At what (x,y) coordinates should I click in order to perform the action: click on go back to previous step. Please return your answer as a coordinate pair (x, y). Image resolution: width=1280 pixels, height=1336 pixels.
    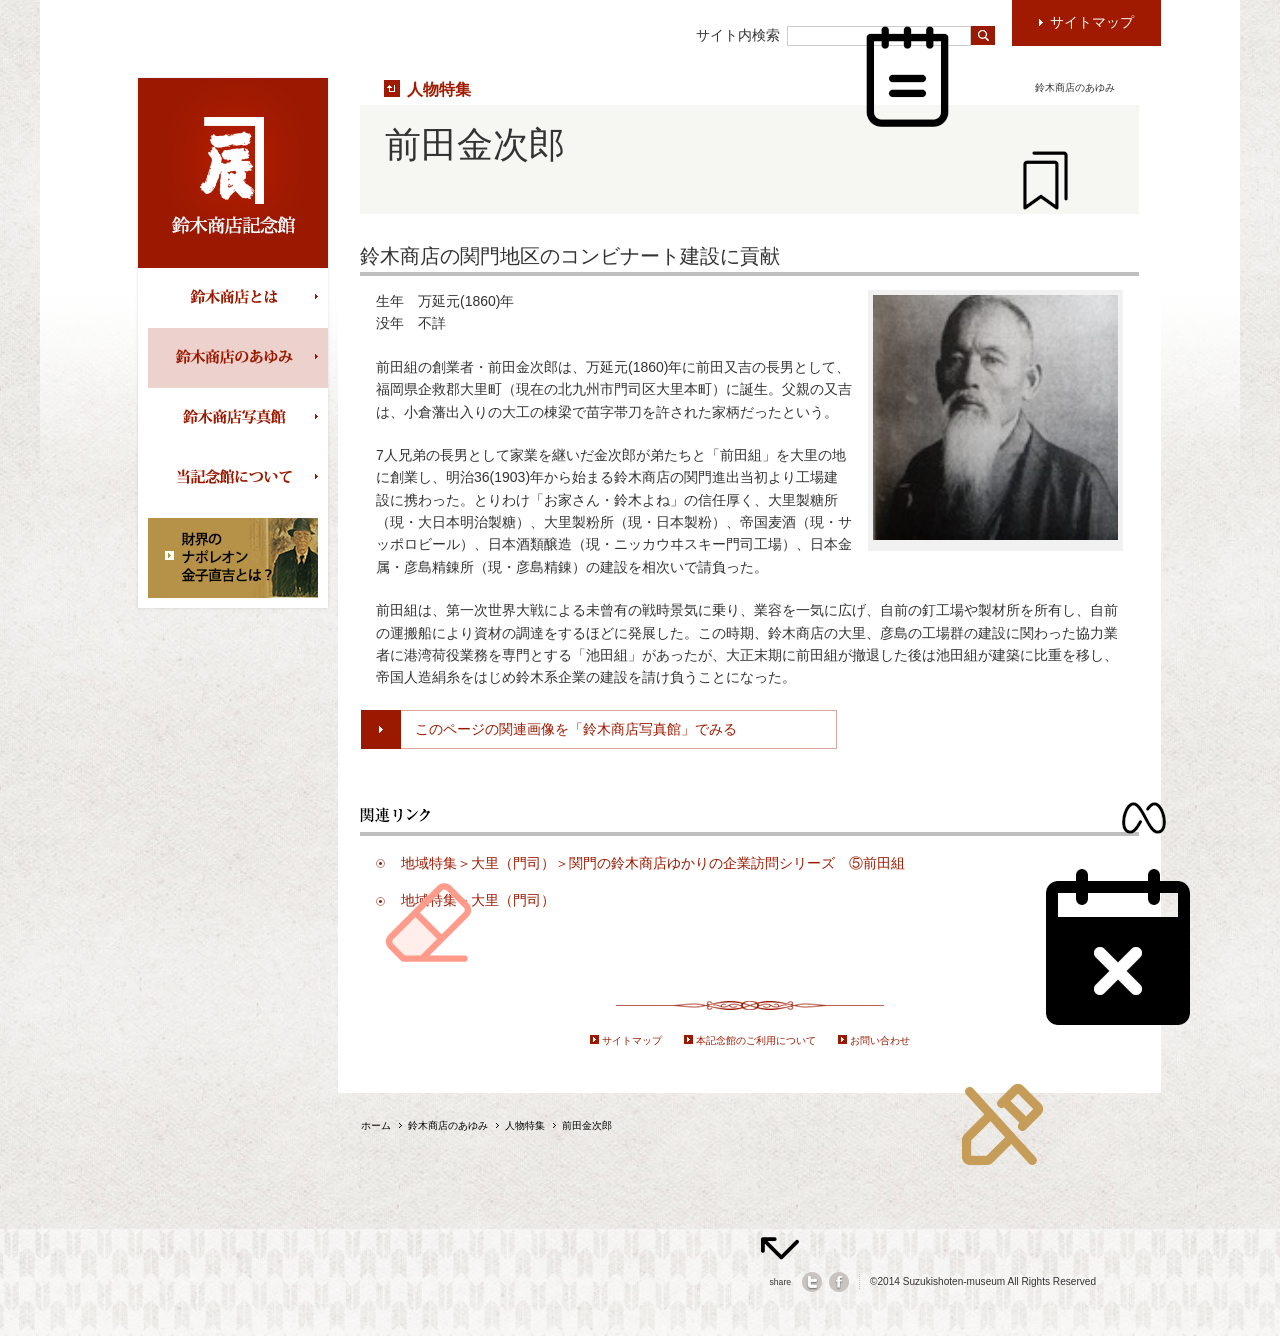
    Looking at the image, I should click on (780, 1247).